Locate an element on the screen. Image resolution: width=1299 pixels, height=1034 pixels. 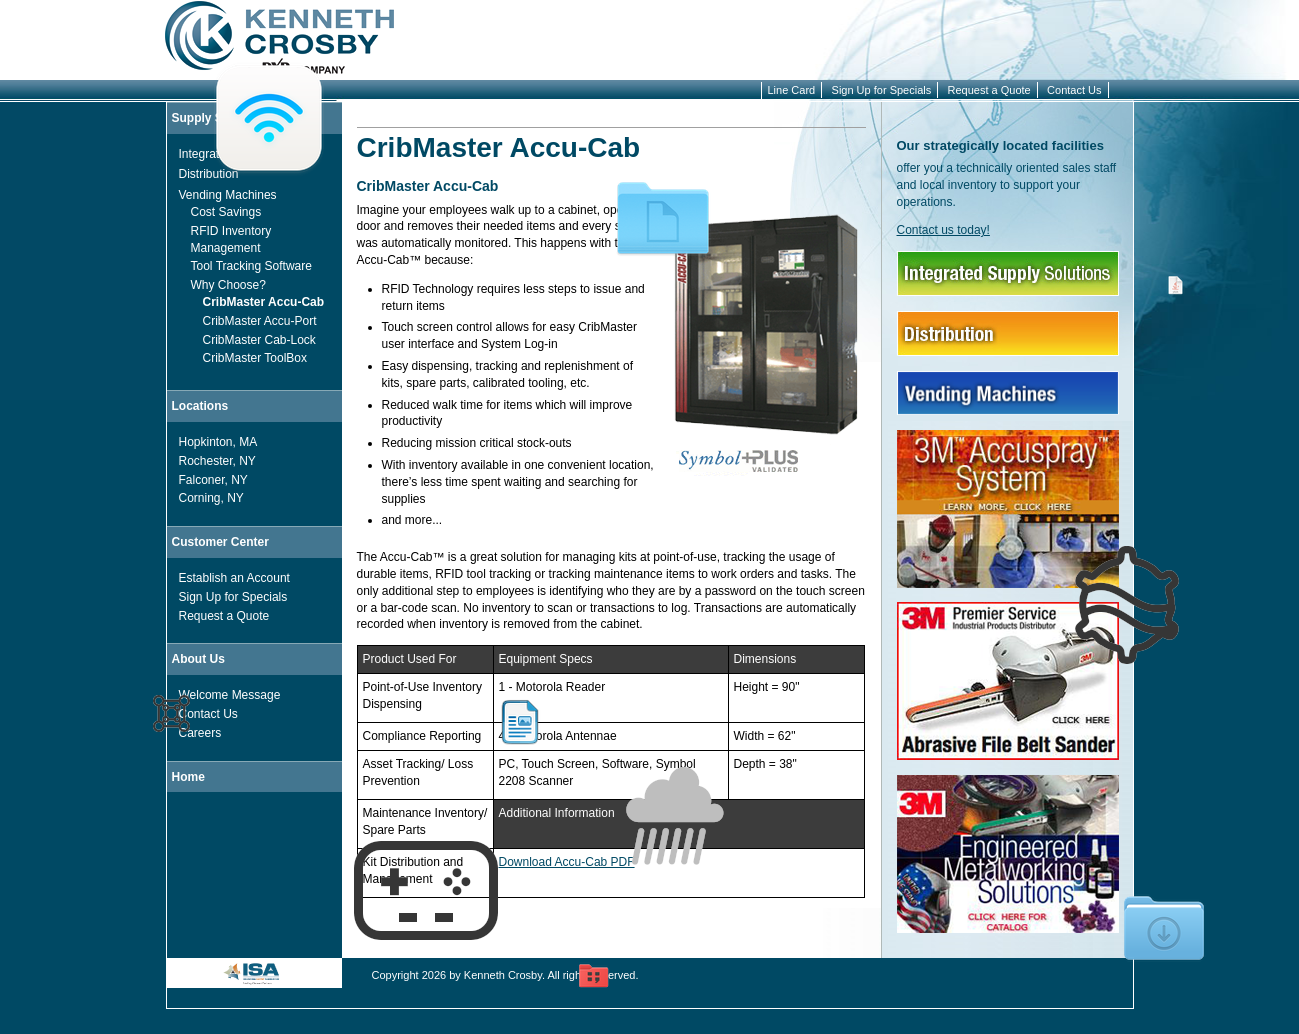
open downloads folder is located at coordinates (1164, 928).